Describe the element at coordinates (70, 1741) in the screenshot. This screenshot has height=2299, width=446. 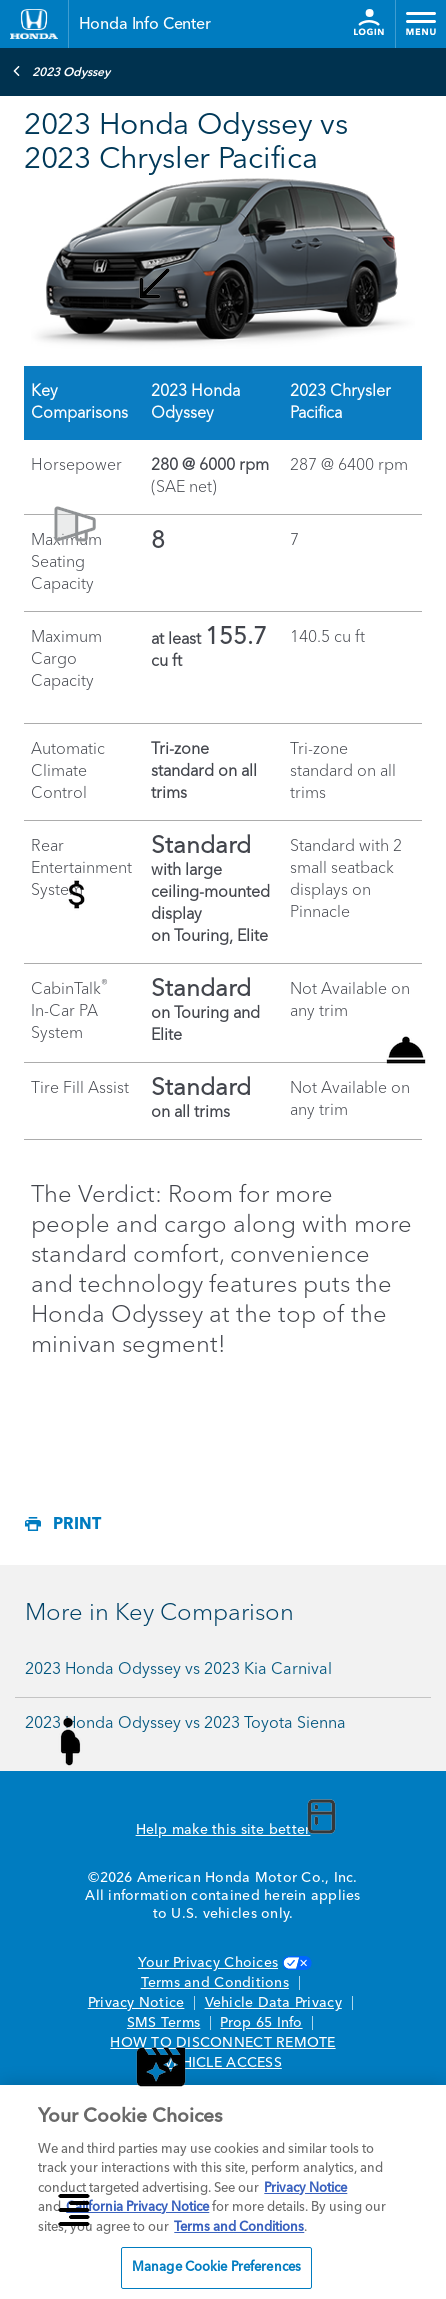
I see `indicates pregnancy-related content or features` at that location.